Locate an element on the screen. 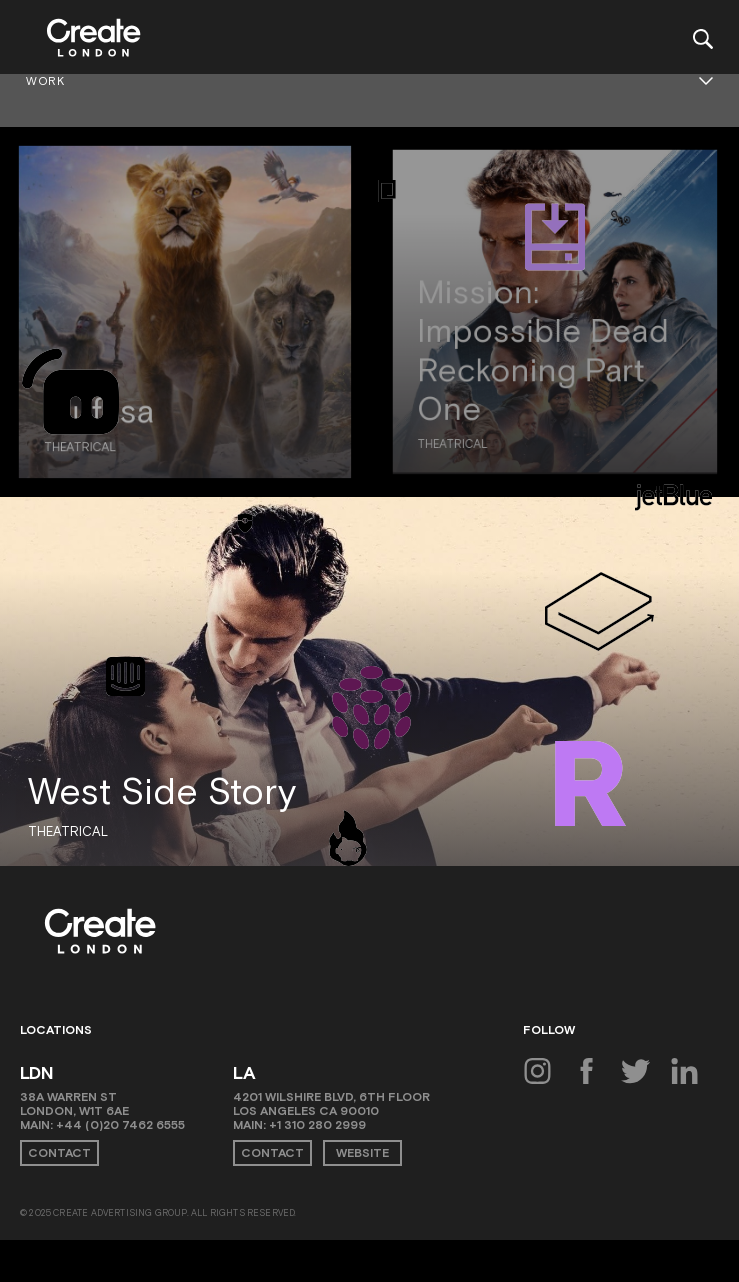 The width and height of the screenshot is (739, 1282). resend email service logo is located at coordinates (590, 783).